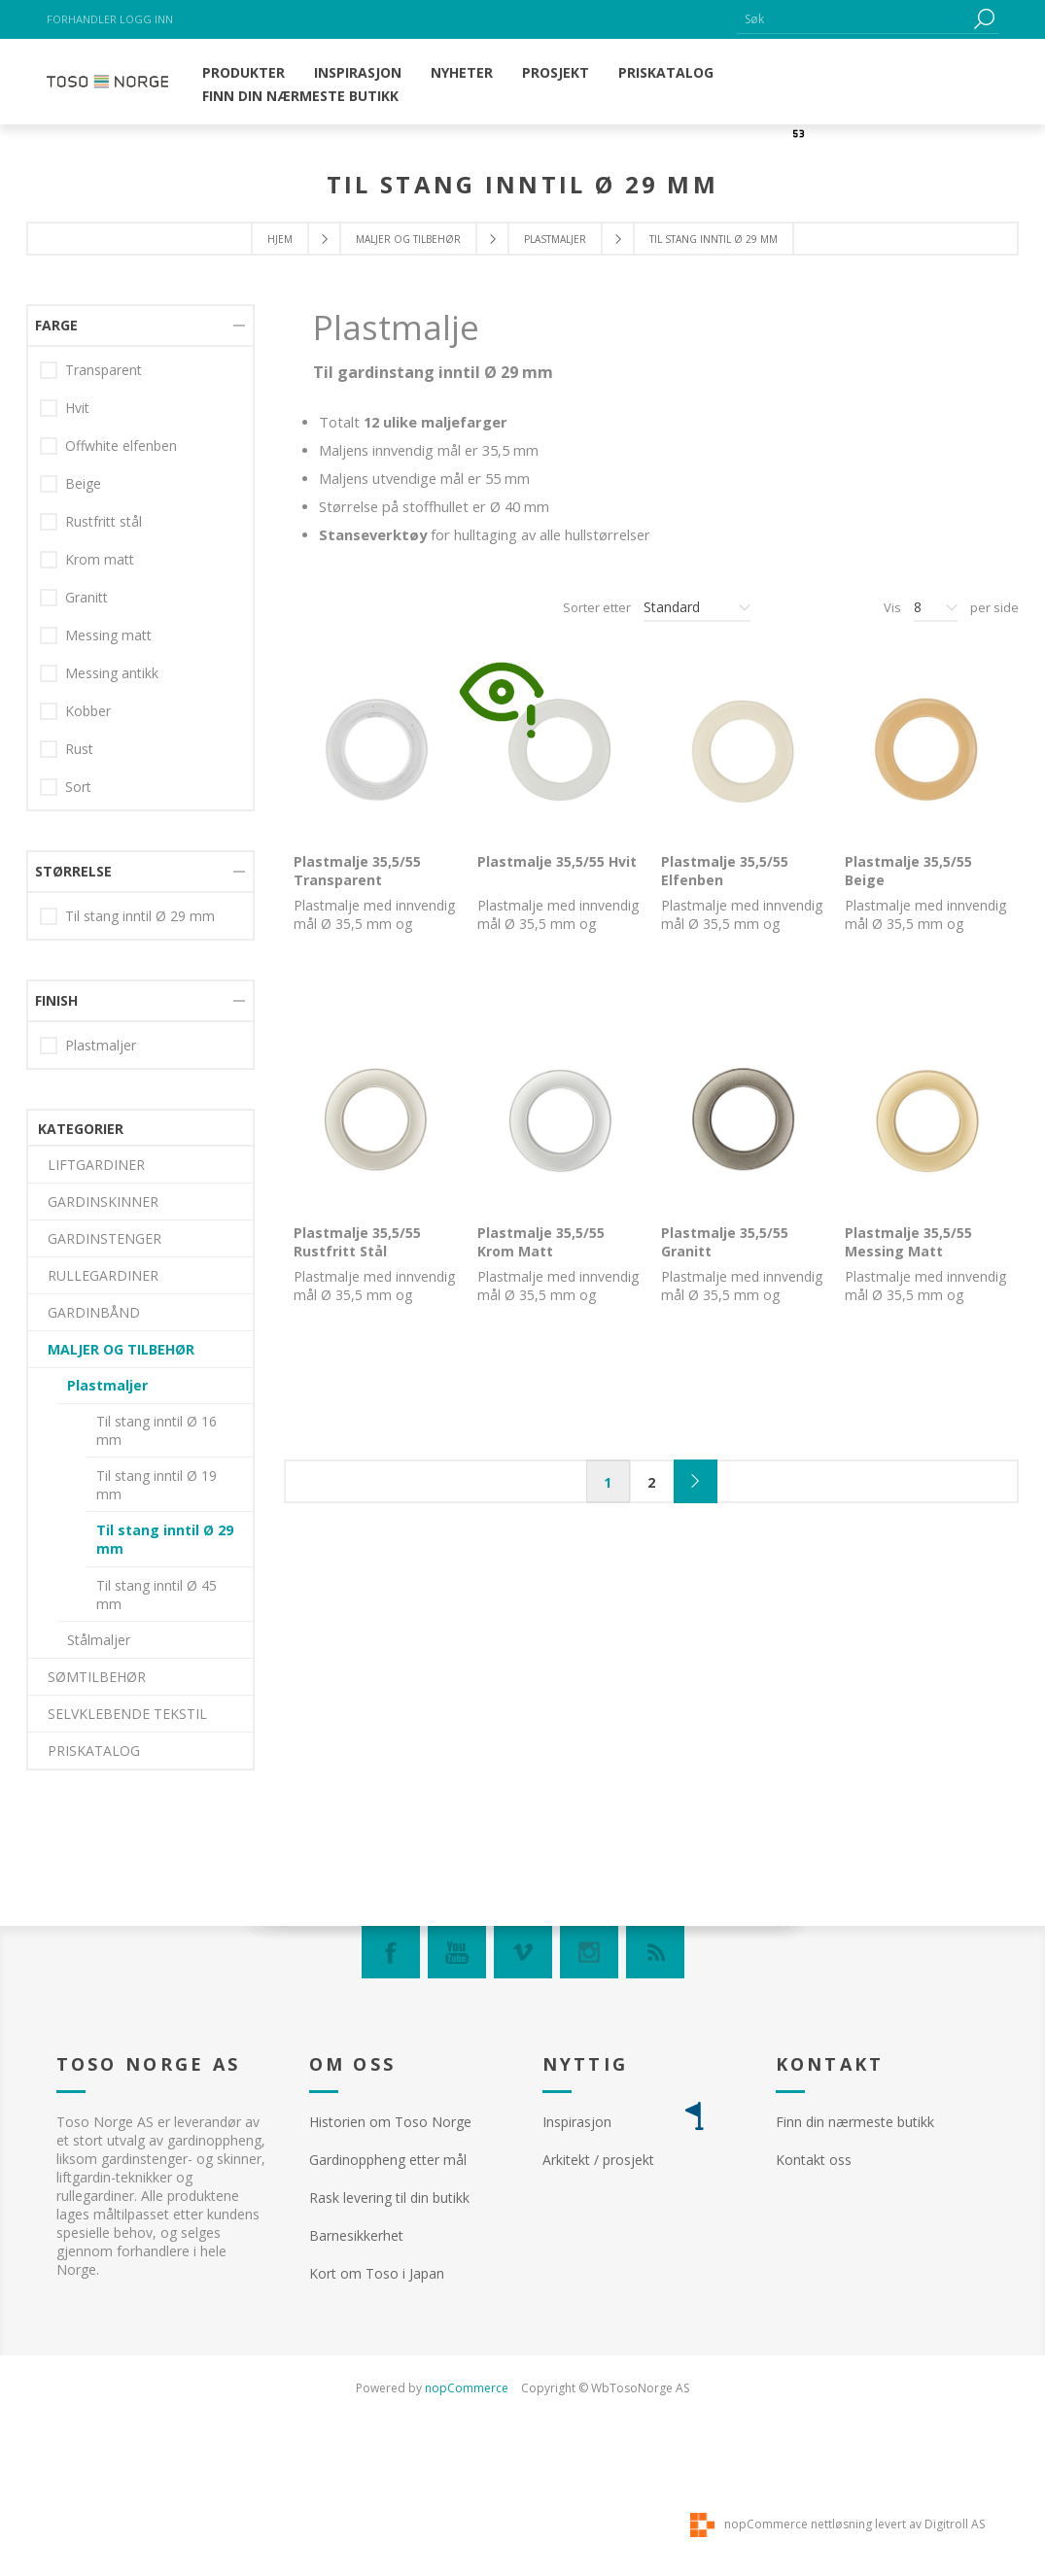 Image resolution: width=1045 pixels, height=2576 pixels. I want to click on view alert or warning details, so click(502, 692).